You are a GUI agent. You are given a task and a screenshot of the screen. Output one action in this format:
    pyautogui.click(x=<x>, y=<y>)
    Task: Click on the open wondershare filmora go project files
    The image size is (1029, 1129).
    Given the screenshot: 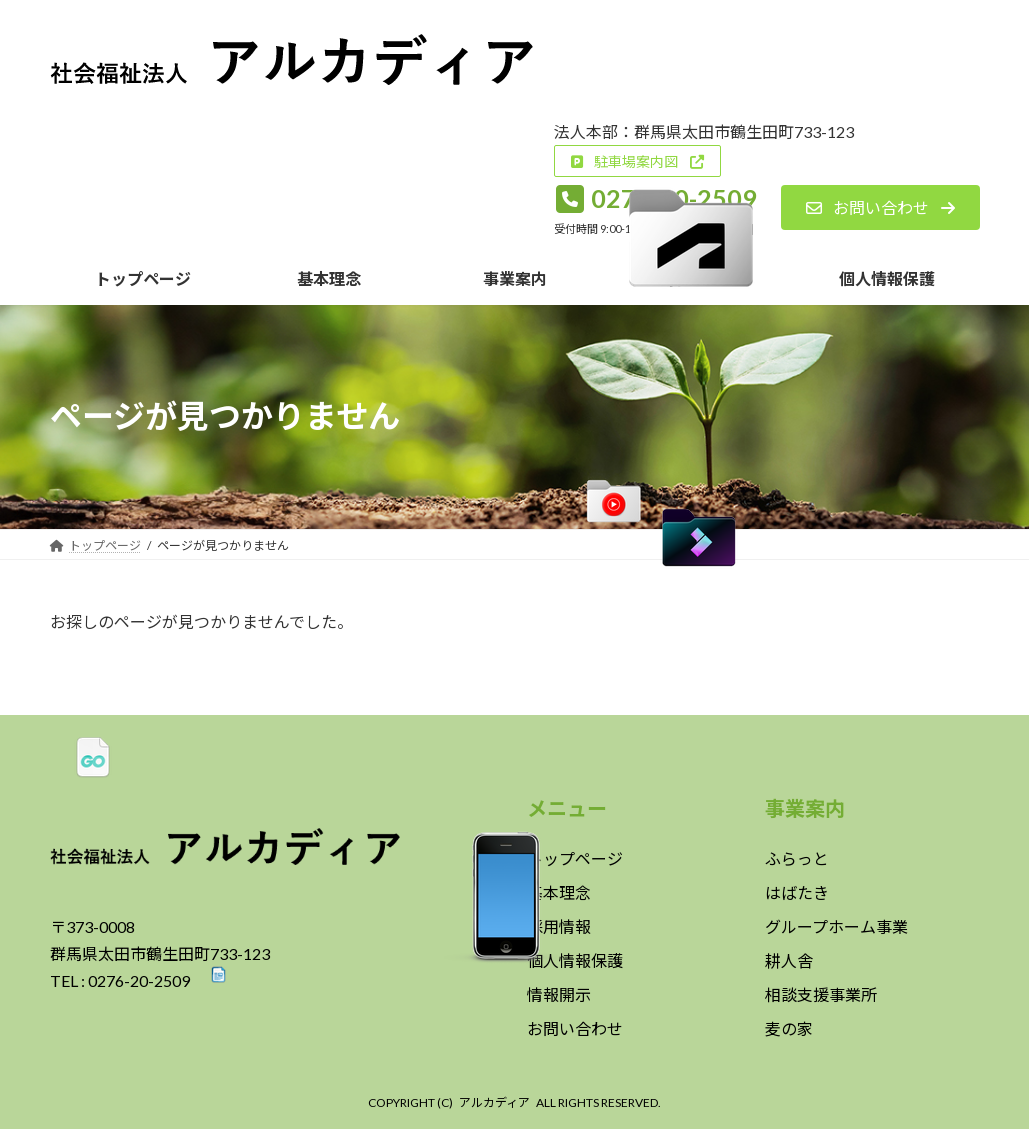 What is the action you would take?
    pyautogui.click(x=698, y=539)
    